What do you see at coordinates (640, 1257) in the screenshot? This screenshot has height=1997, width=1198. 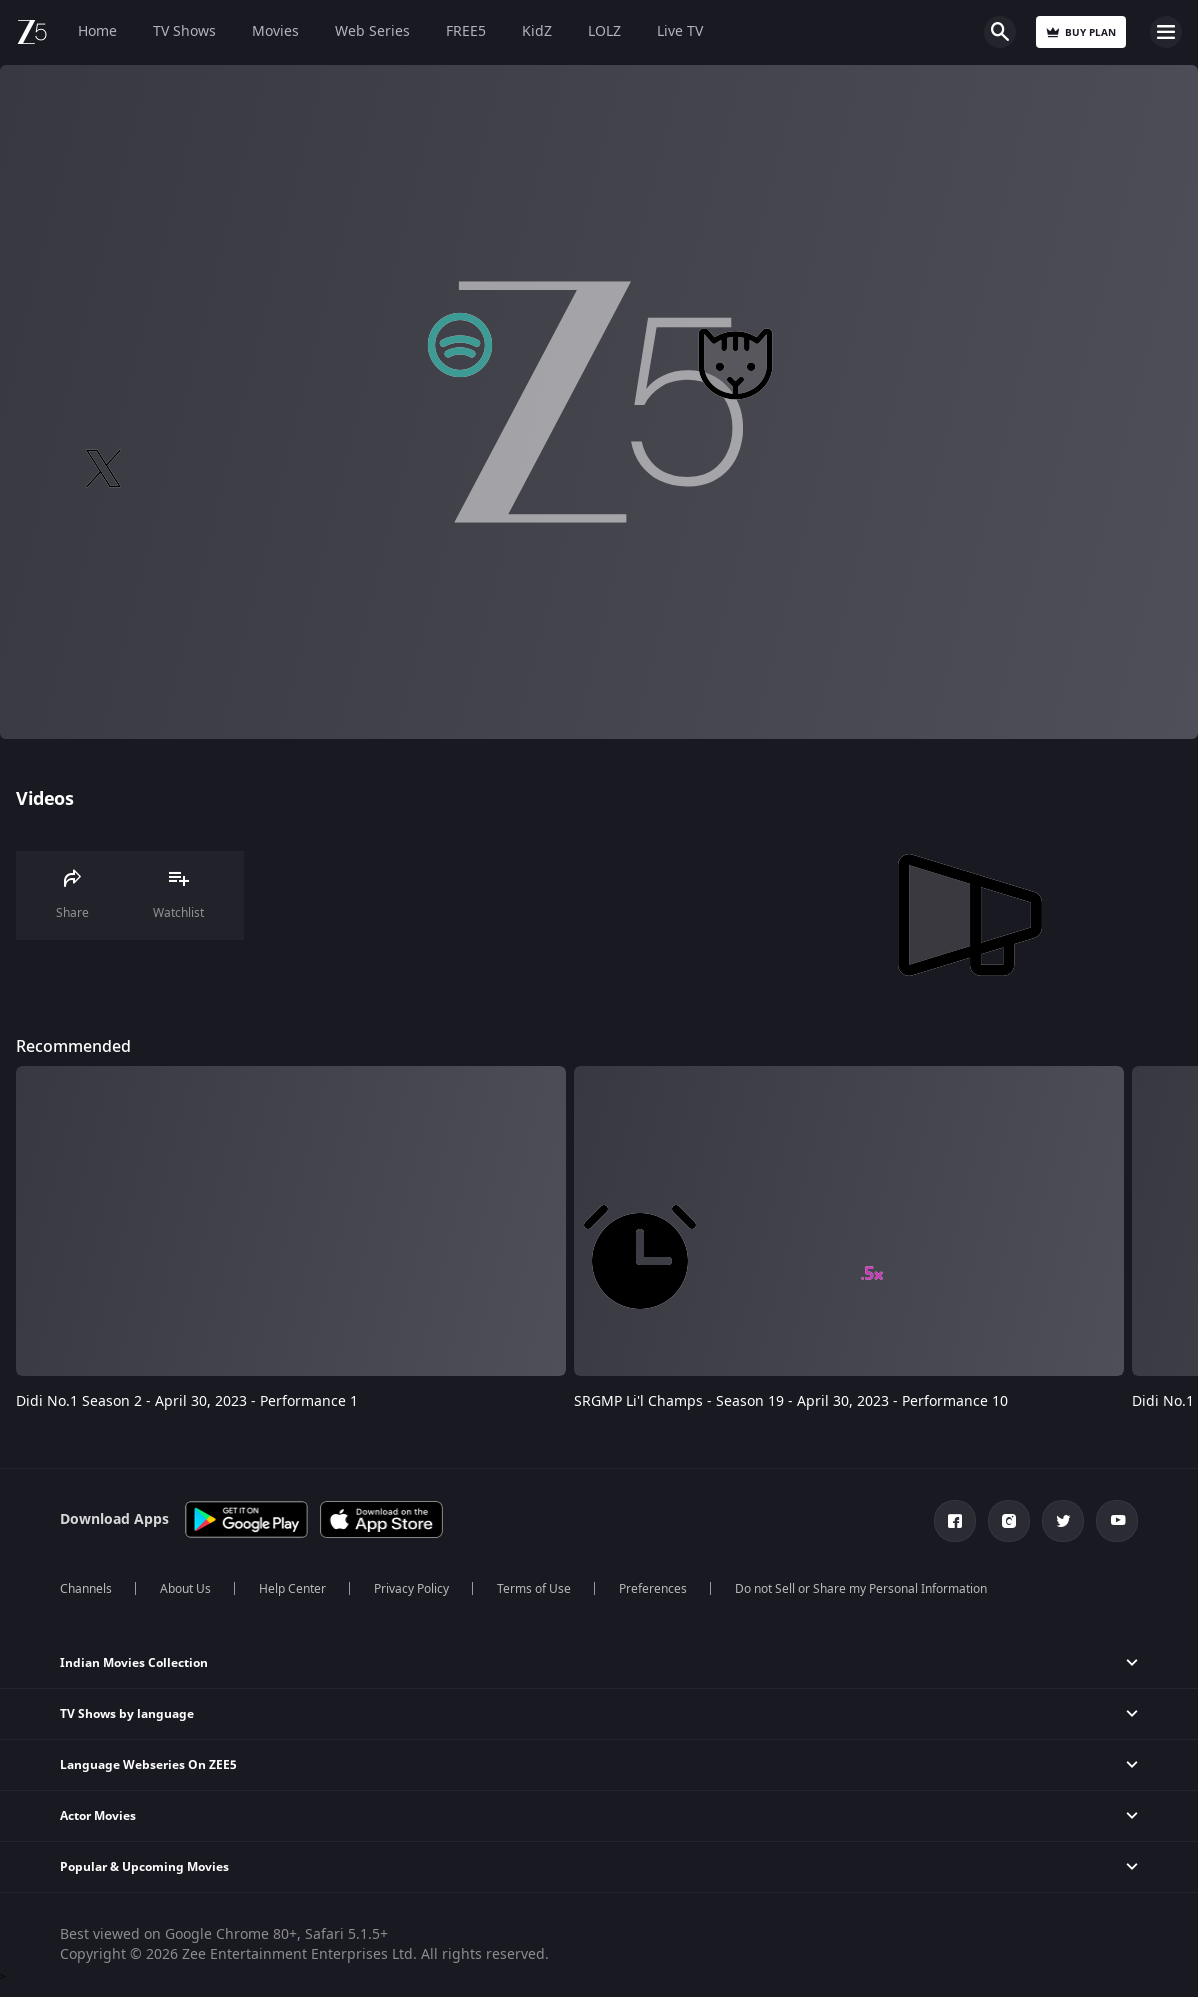 I see `set or view alarms` at bounding box center [640, 1257].